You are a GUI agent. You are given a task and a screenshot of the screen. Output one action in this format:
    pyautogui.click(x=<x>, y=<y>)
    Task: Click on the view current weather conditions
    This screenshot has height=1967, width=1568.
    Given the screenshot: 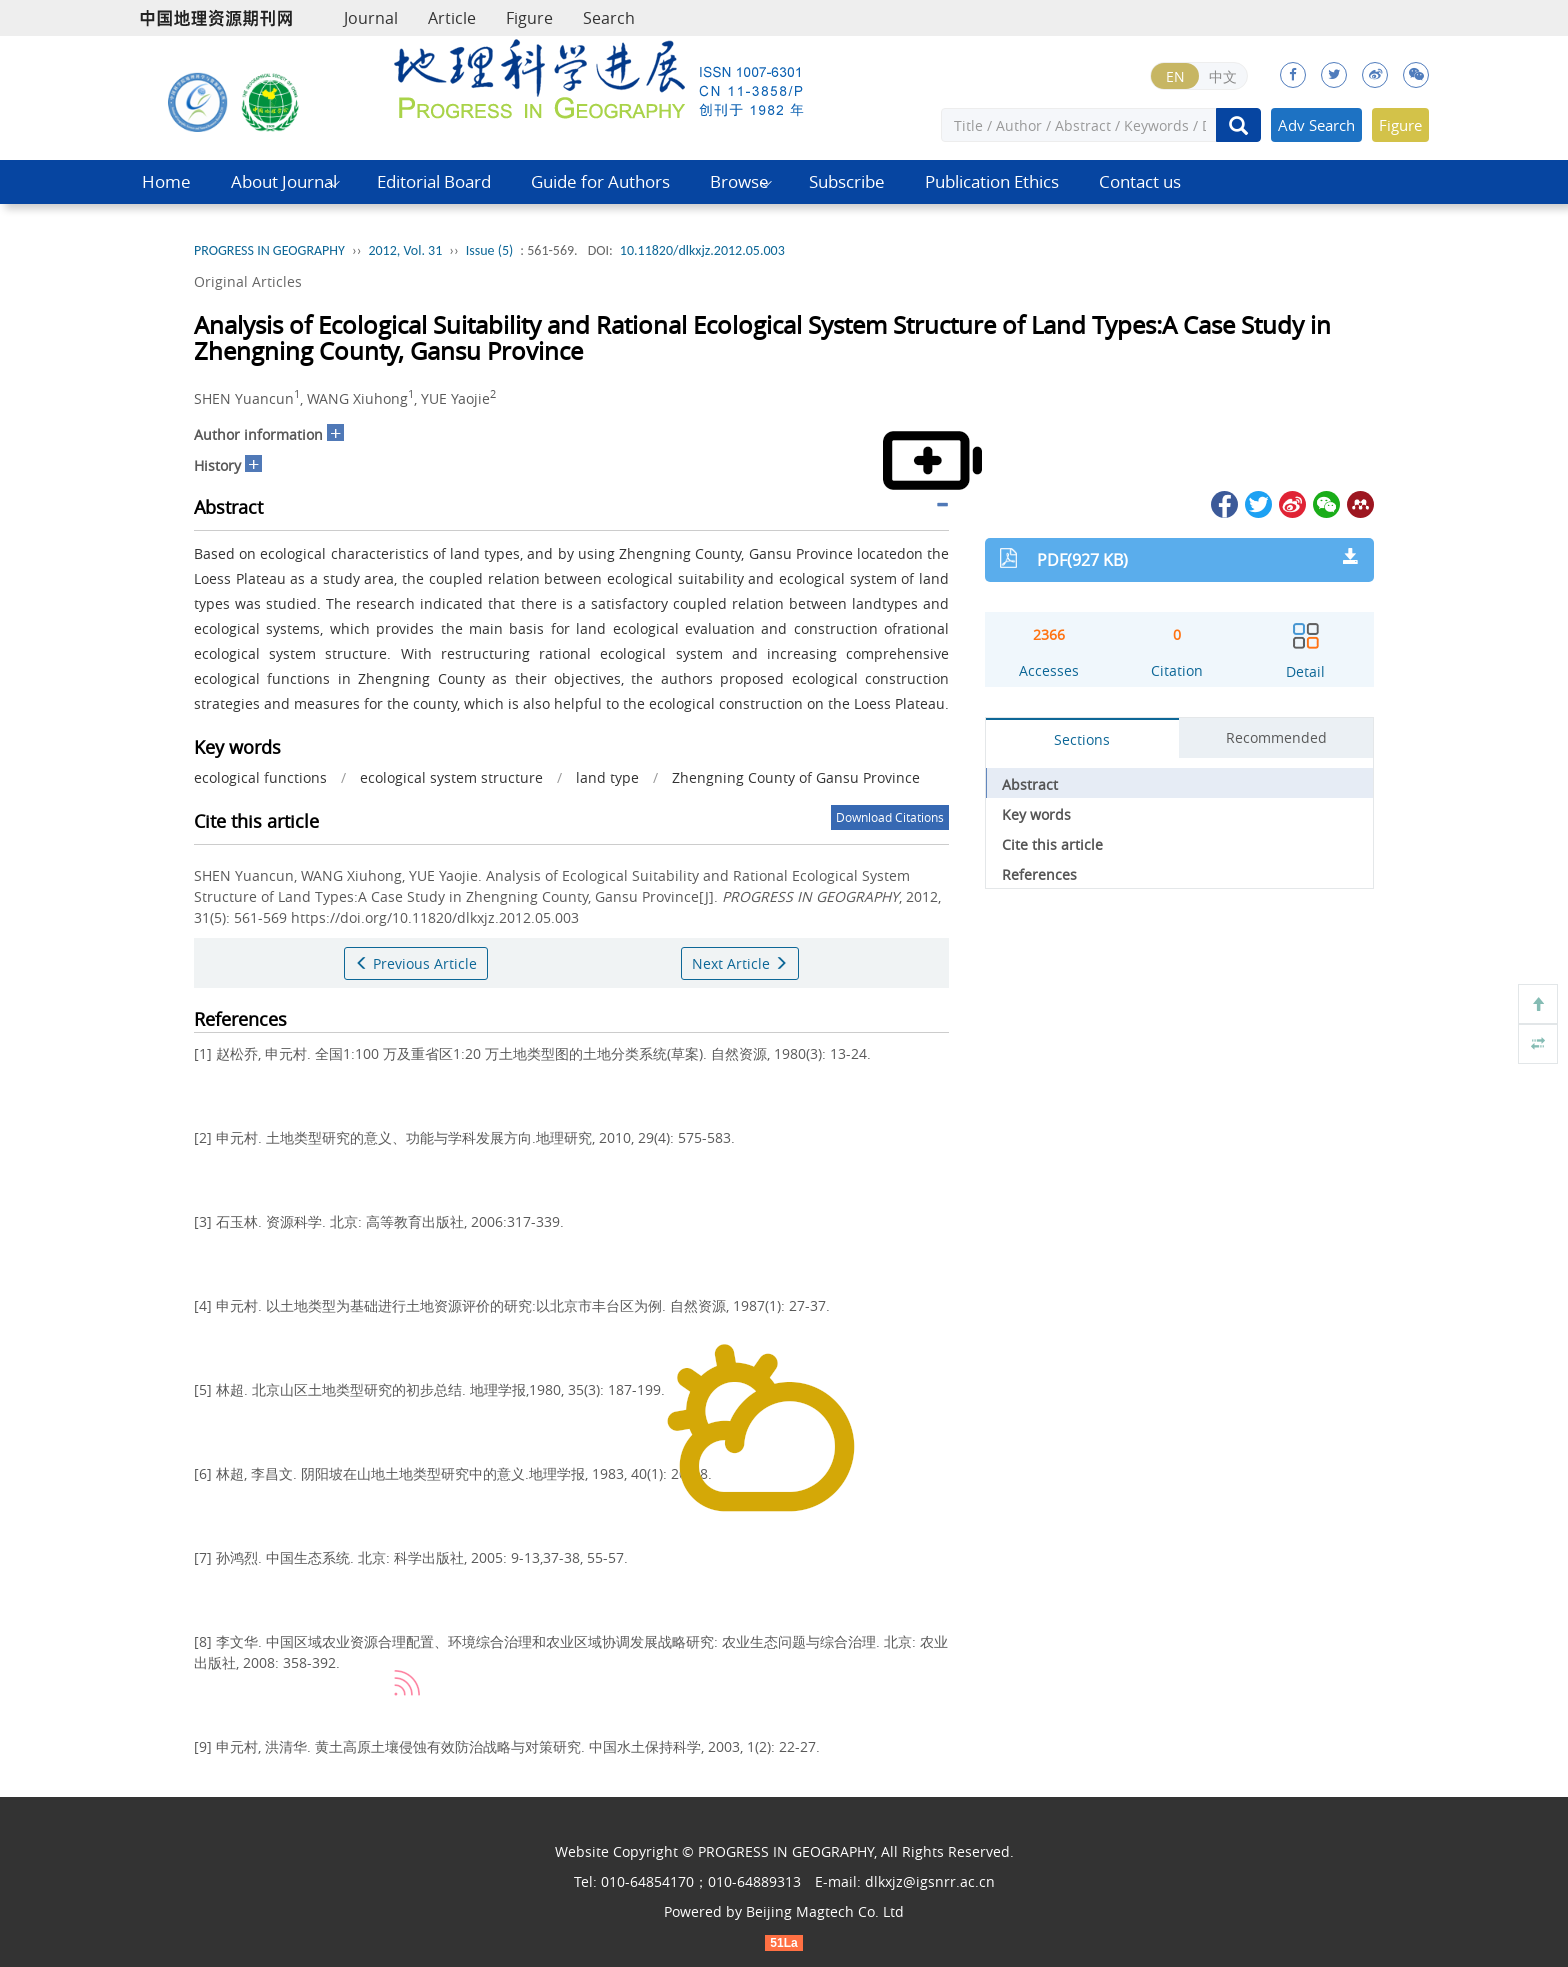 What is the action you would take?
    pyautogui.click(x=760, y=1430)
    